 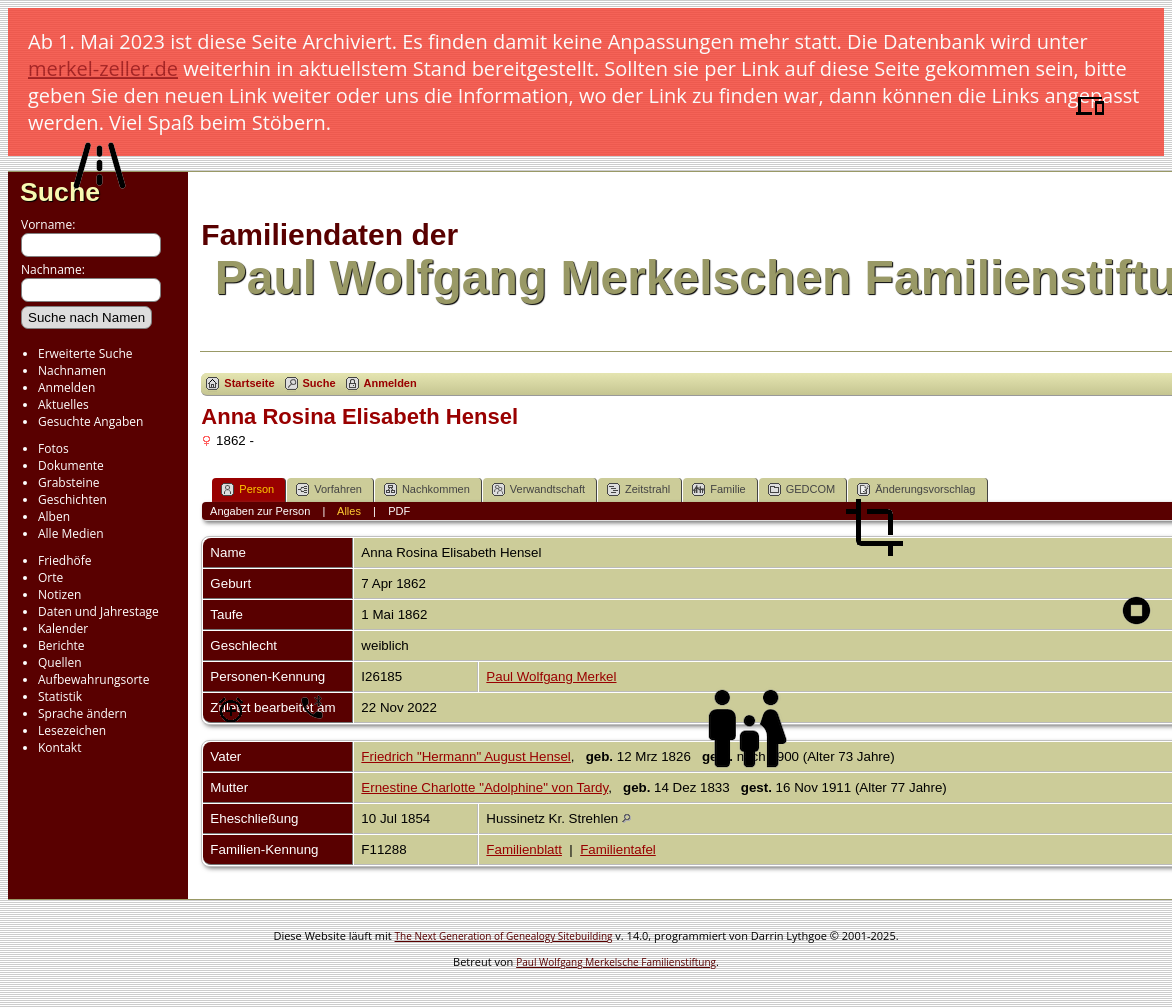 I want to click on crop an image, so click(x=874, y=527).